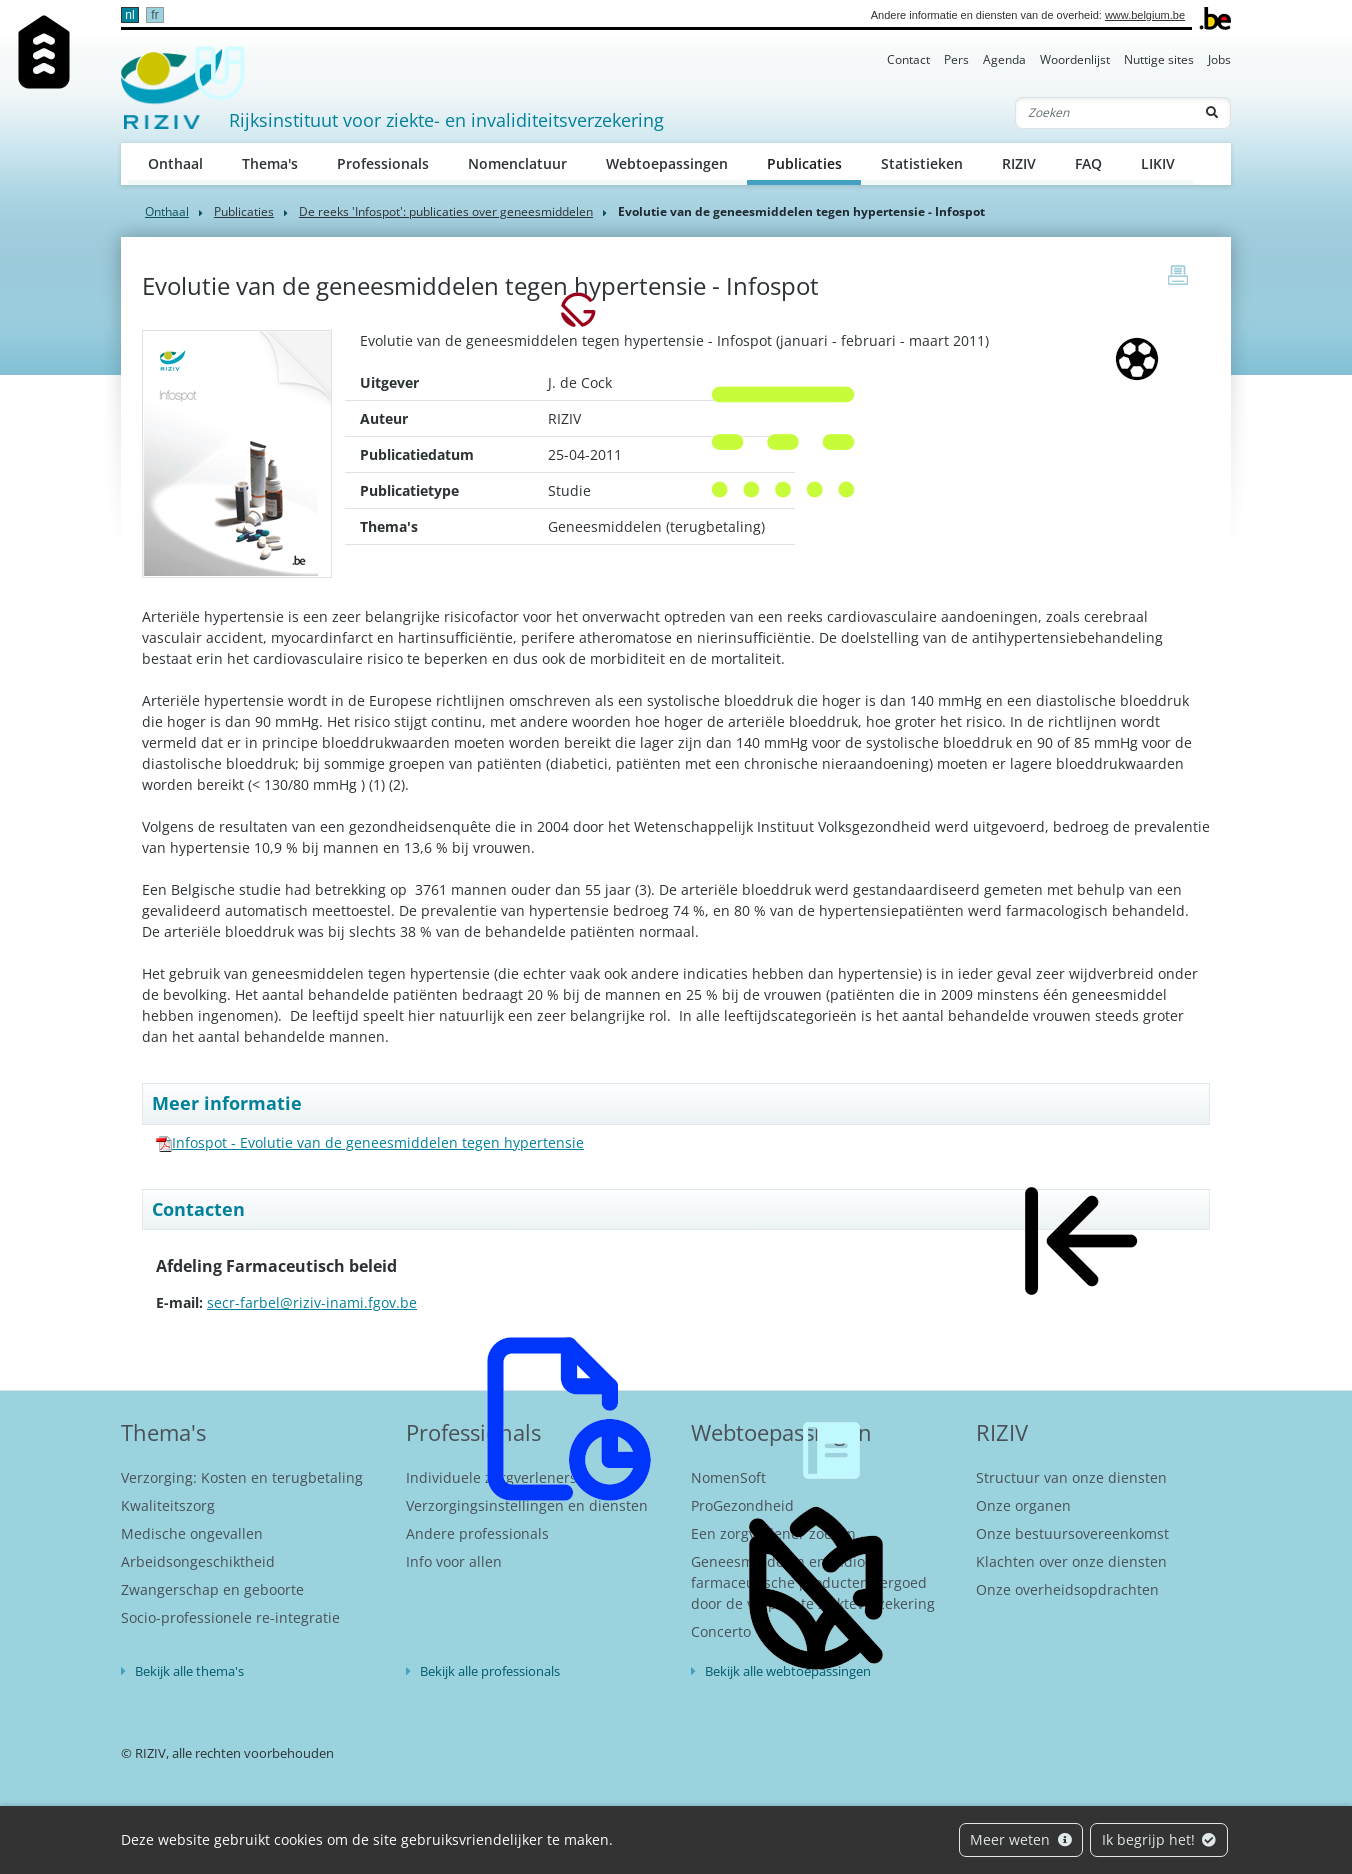 This screenshot has height=1874, width=1352. I want to click on open your notebook or notes, so click(831, 1450).